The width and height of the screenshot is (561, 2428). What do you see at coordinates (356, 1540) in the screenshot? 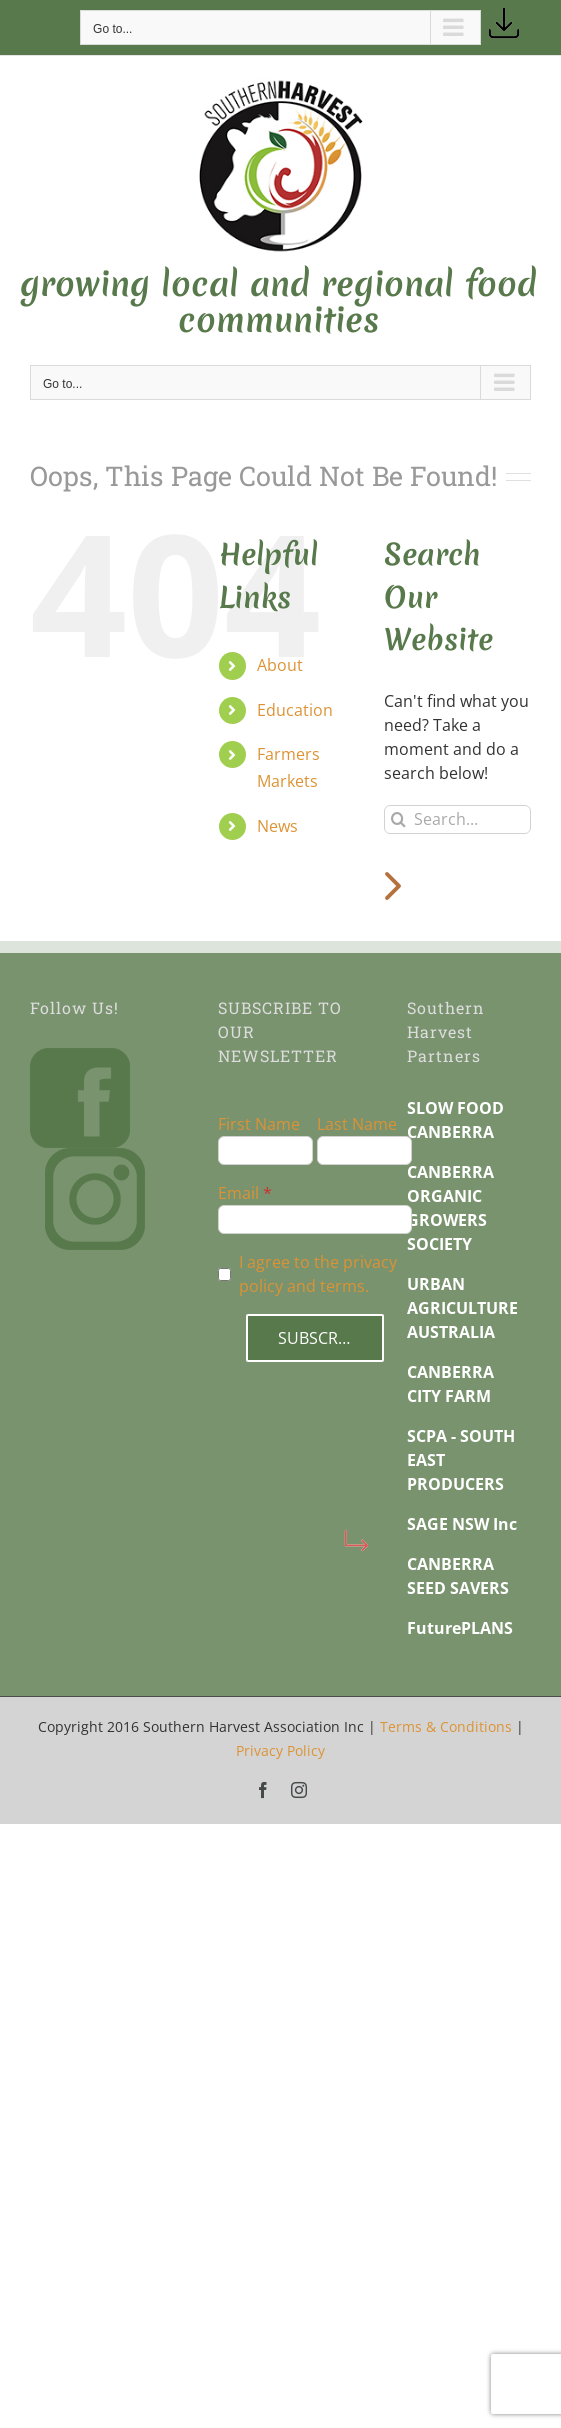
I see `redirect or forward content` at bounding box center [356, 1540].